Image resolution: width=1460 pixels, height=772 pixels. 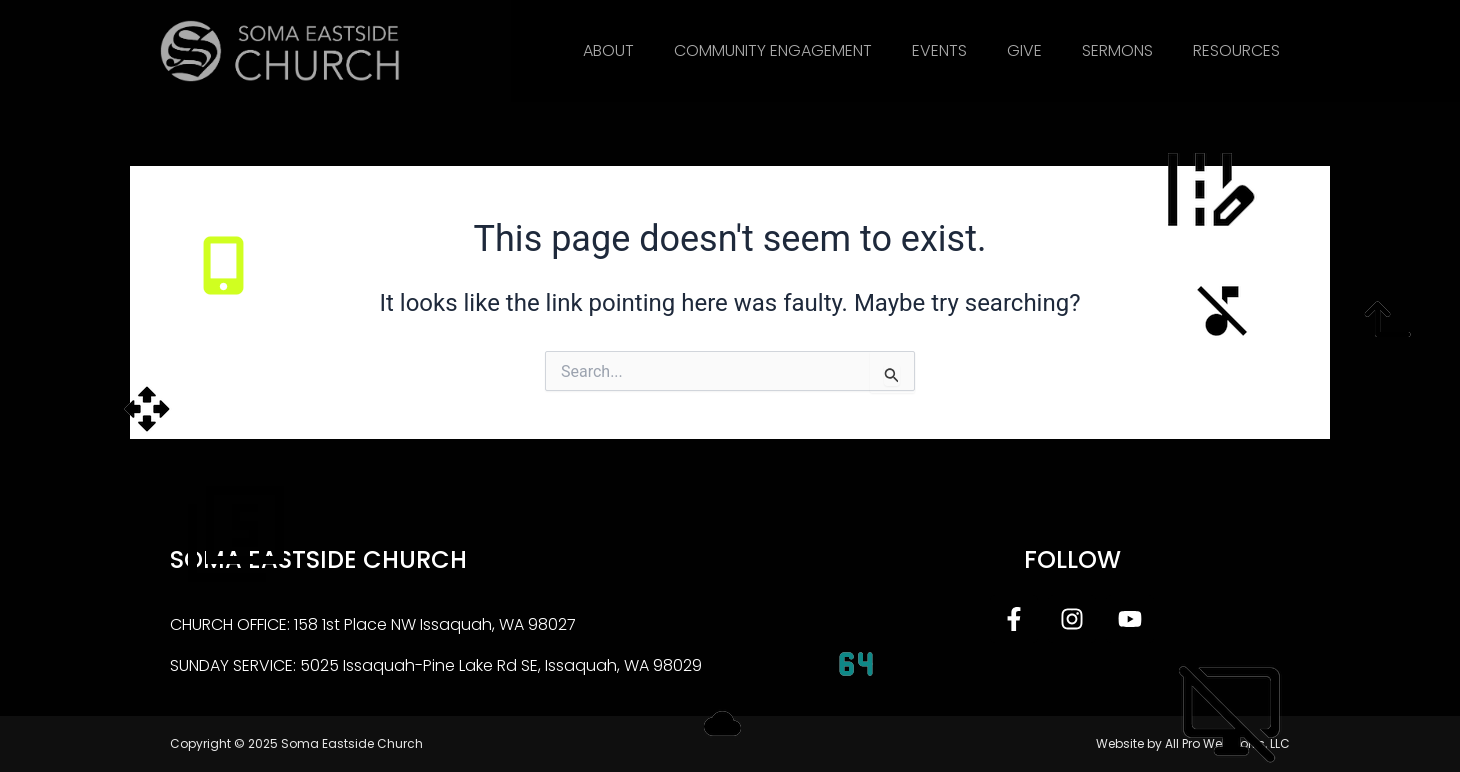 I want to click on go back and return to top, so click(x=1386, y=321).